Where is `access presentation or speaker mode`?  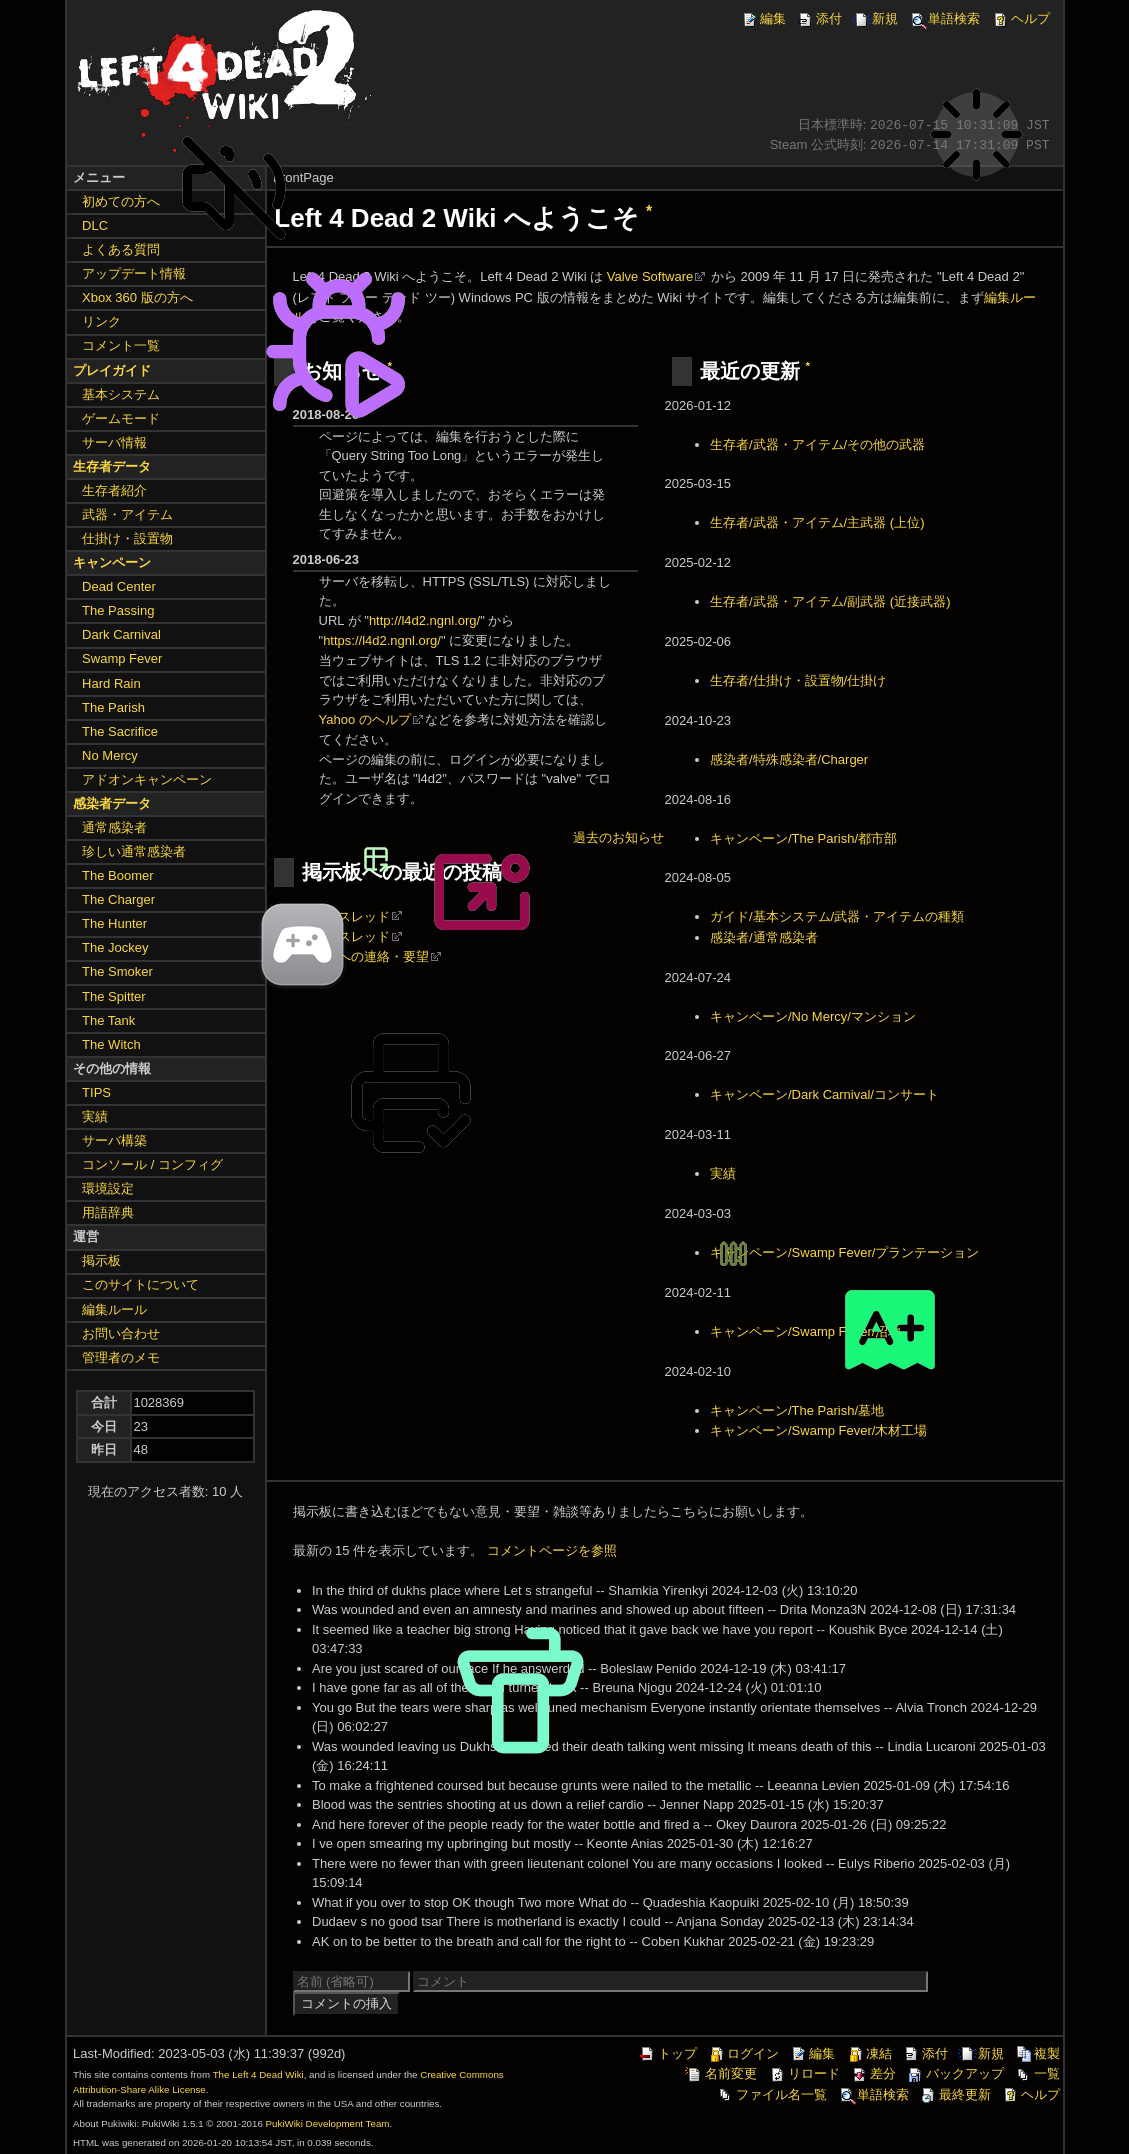 access presentation or speaker mode is located at coordinates (520, 1690).